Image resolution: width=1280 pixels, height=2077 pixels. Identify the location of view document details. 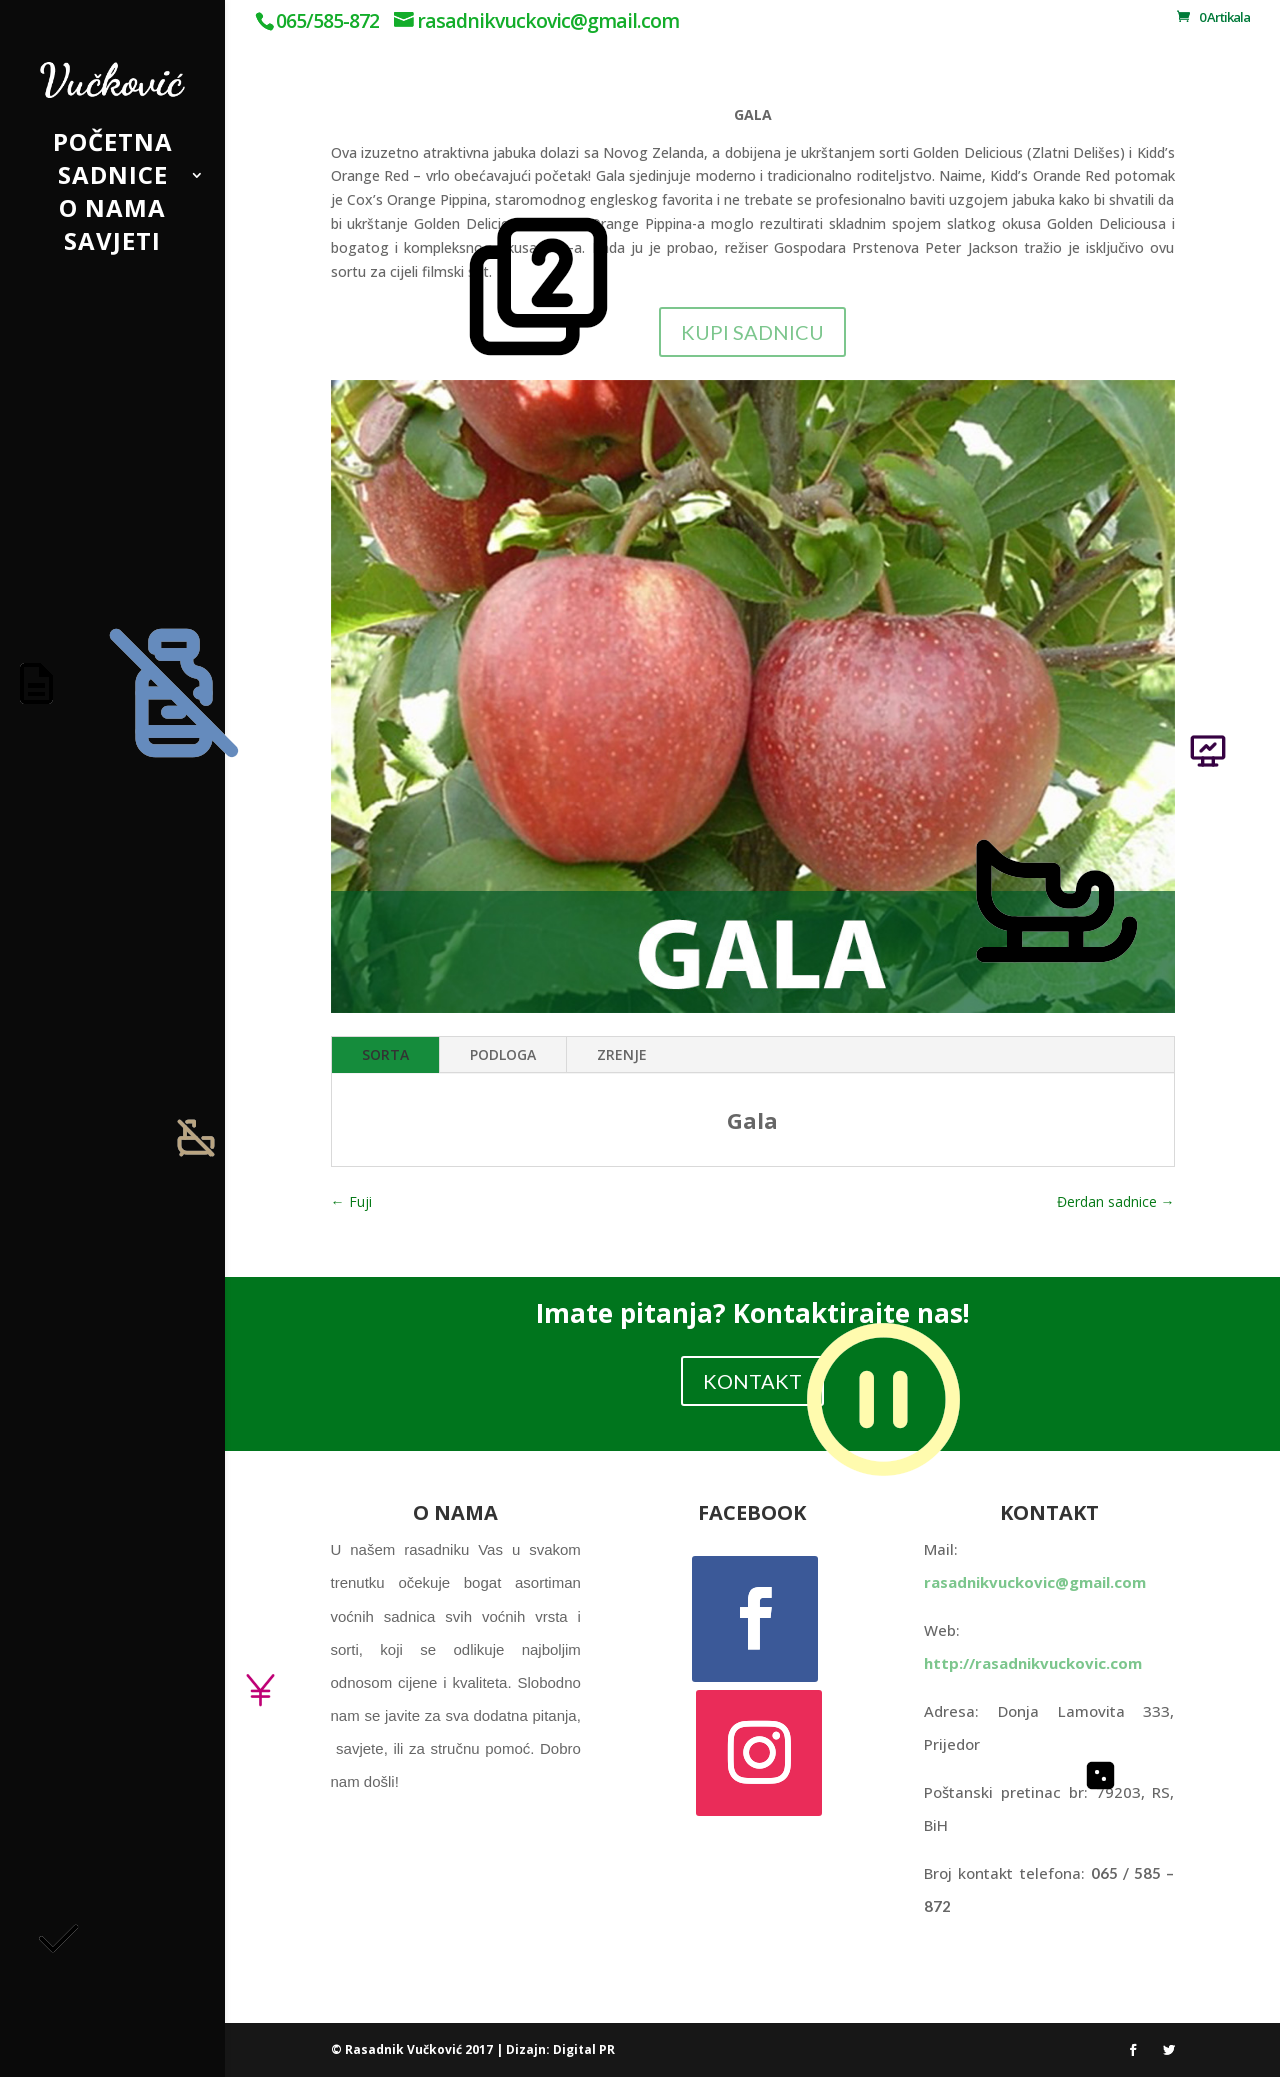
(36, 683).